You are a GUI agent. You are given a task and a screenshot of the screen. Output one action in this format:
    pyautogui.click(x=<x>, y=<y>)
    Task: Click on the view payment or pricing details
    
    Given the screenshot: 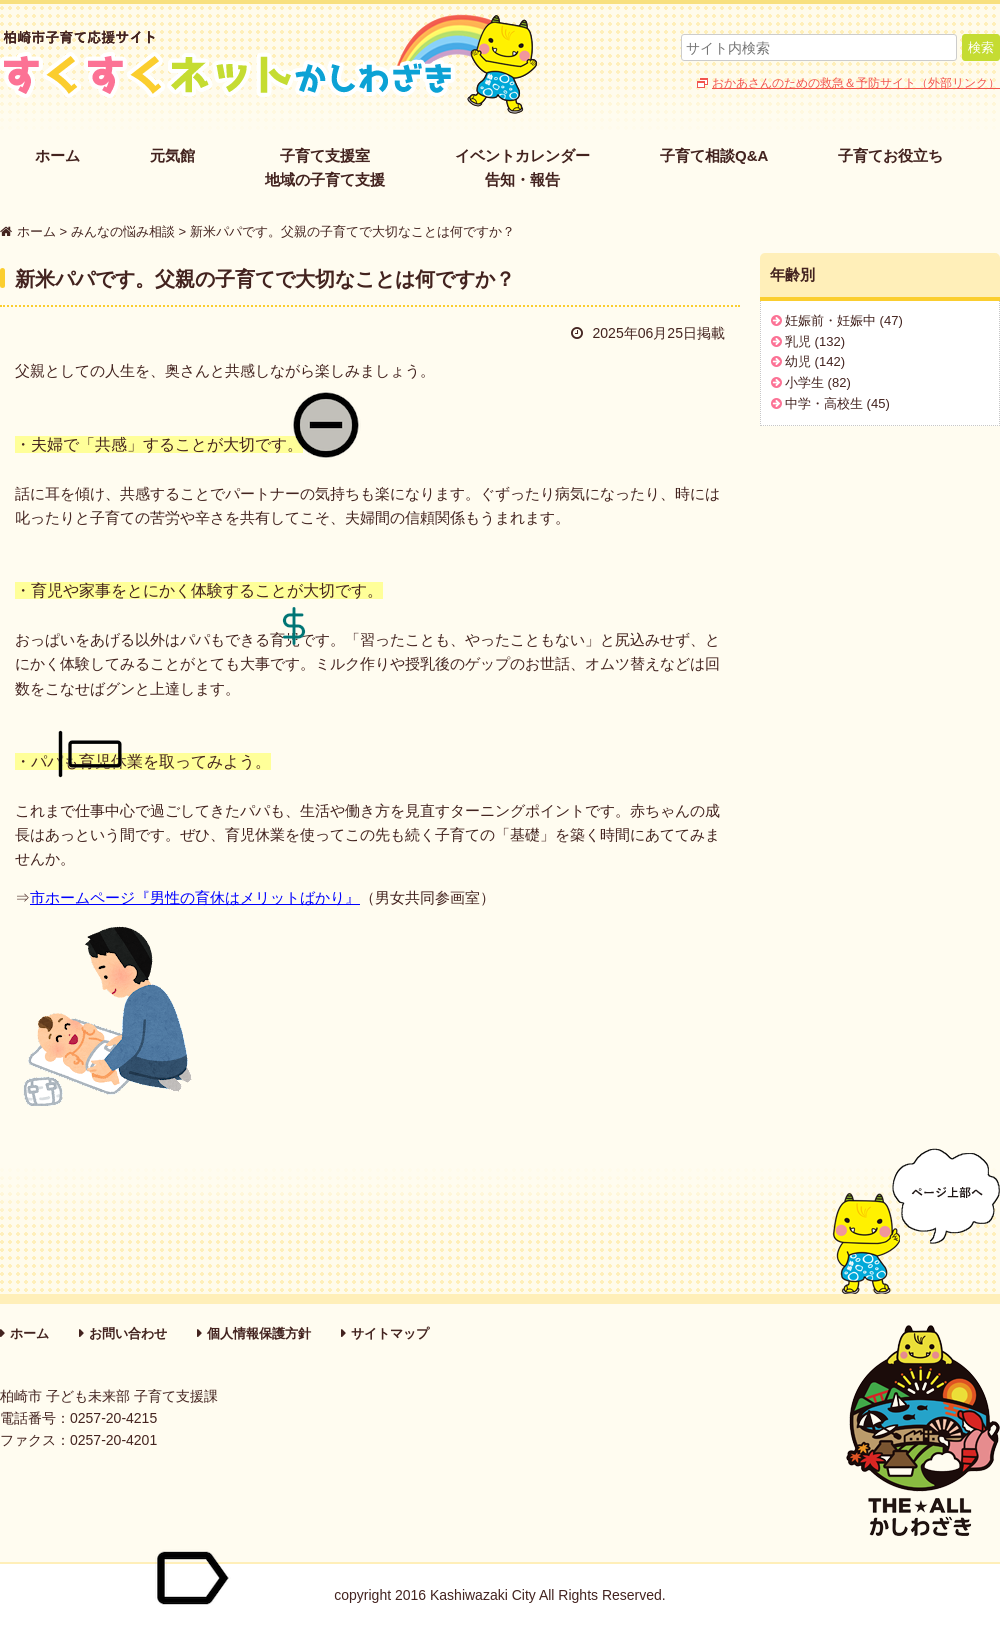 What is the action you would take?
    pyautogui.click(x=294, y=626)
    